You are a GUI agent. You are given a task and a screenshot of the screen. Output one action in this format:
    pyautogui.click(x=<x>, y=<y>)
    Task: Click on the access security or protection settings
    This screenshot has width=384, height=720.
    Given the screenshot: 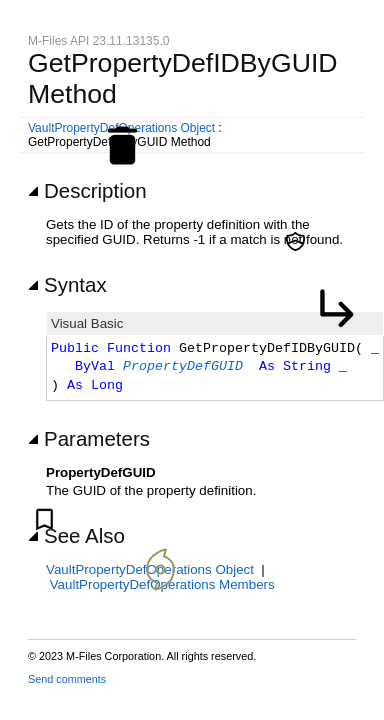 What is the action you would take?
    pyautogui.click(x=295, y=241)
    